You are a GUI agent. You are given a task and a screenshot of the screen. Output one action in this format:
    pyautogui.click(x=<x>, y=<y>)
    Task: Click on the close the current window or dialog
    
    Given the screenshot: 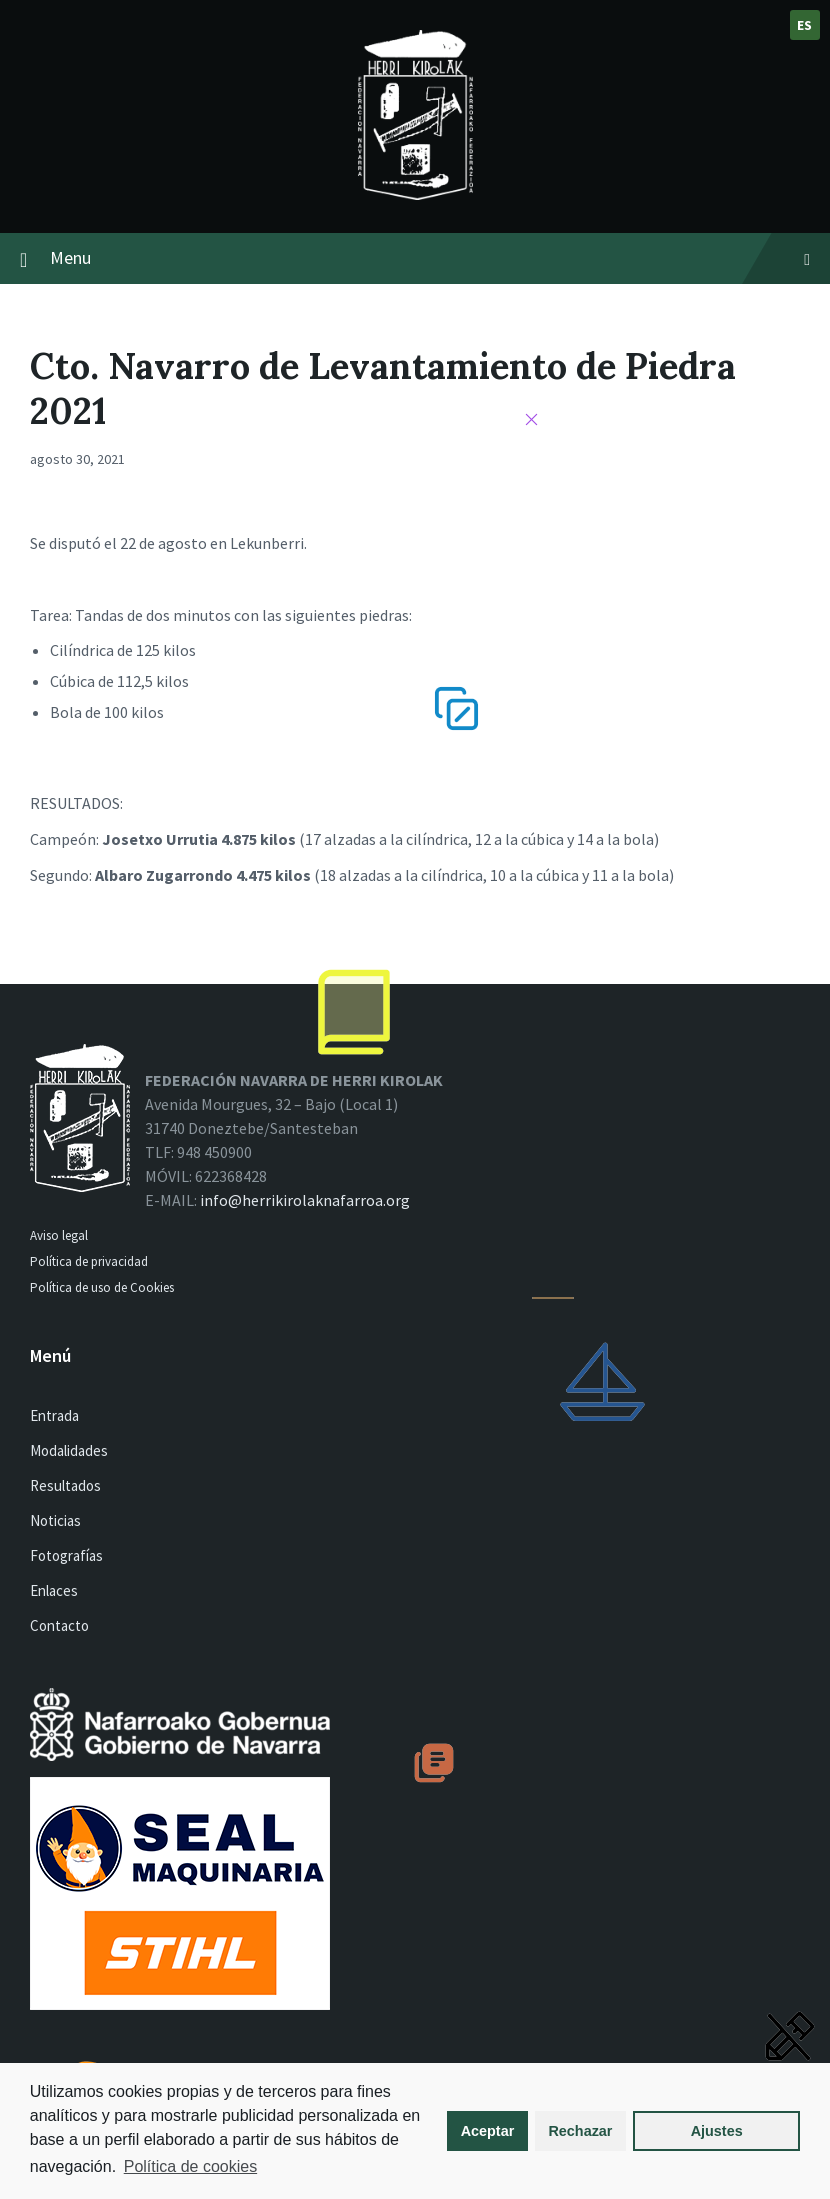 What is the action you would take?
    pyautogui.click(x=531, y=419)
    